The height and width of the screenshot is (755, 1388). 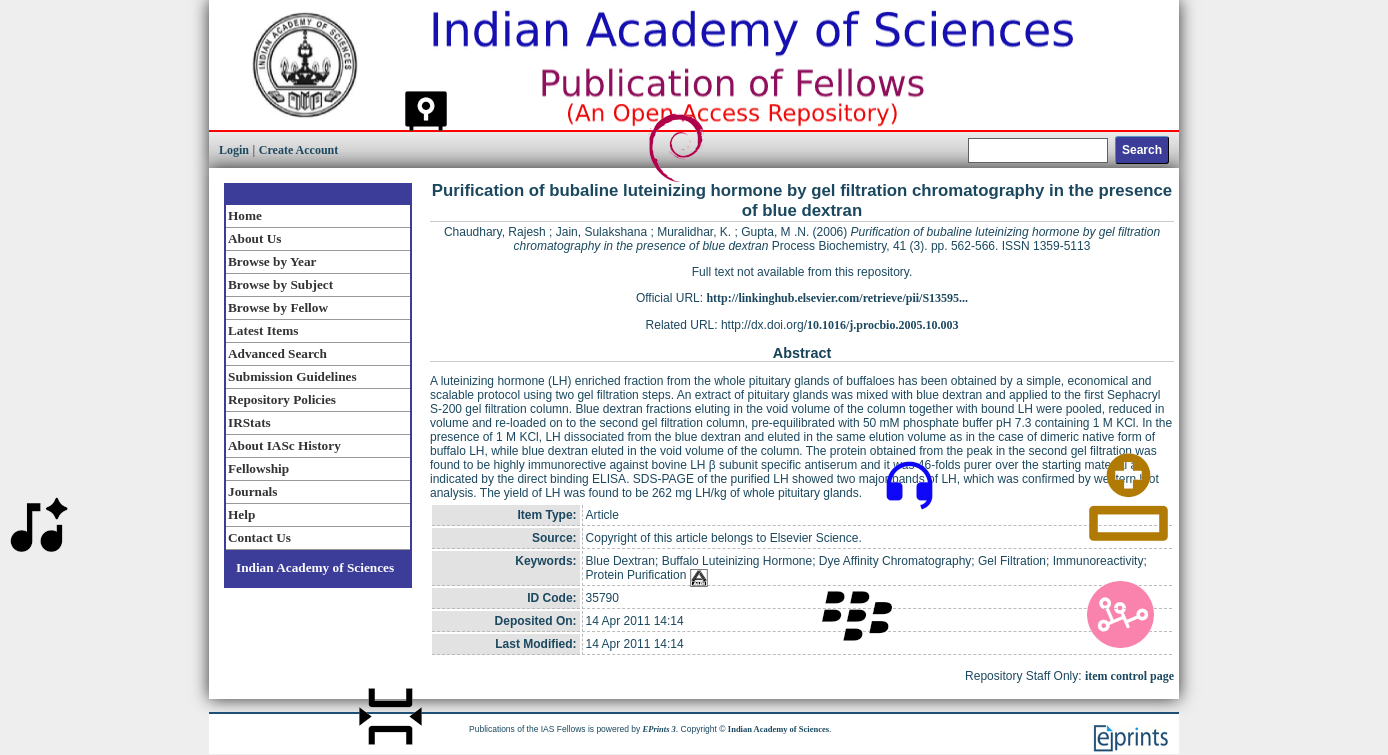 What do you see at coordinates (699, 578) in the screenshot?
I see `aldi nord company logo` at bounding box center [699, 578].